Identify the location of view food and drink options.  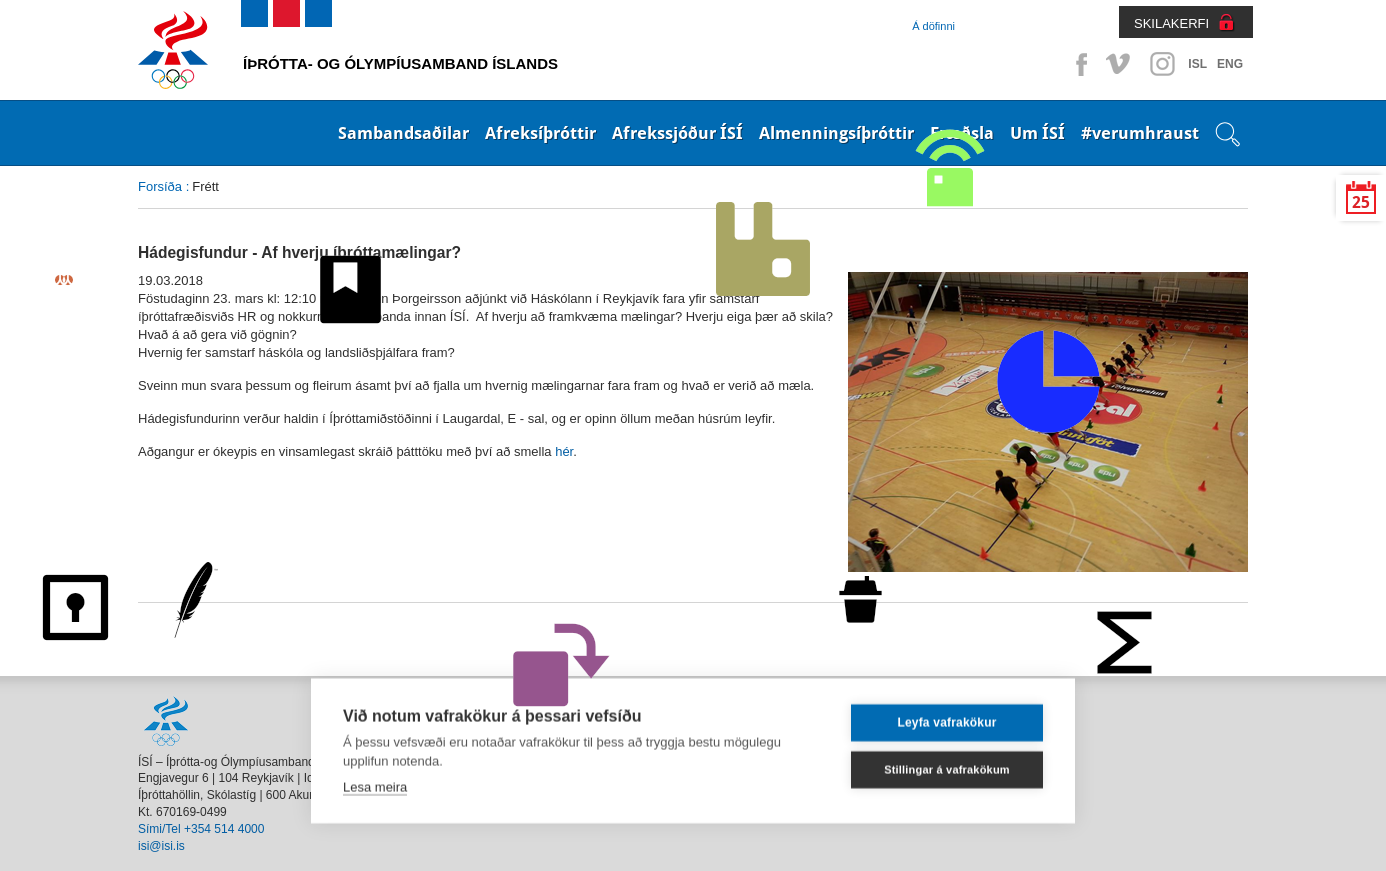
(860, 601).